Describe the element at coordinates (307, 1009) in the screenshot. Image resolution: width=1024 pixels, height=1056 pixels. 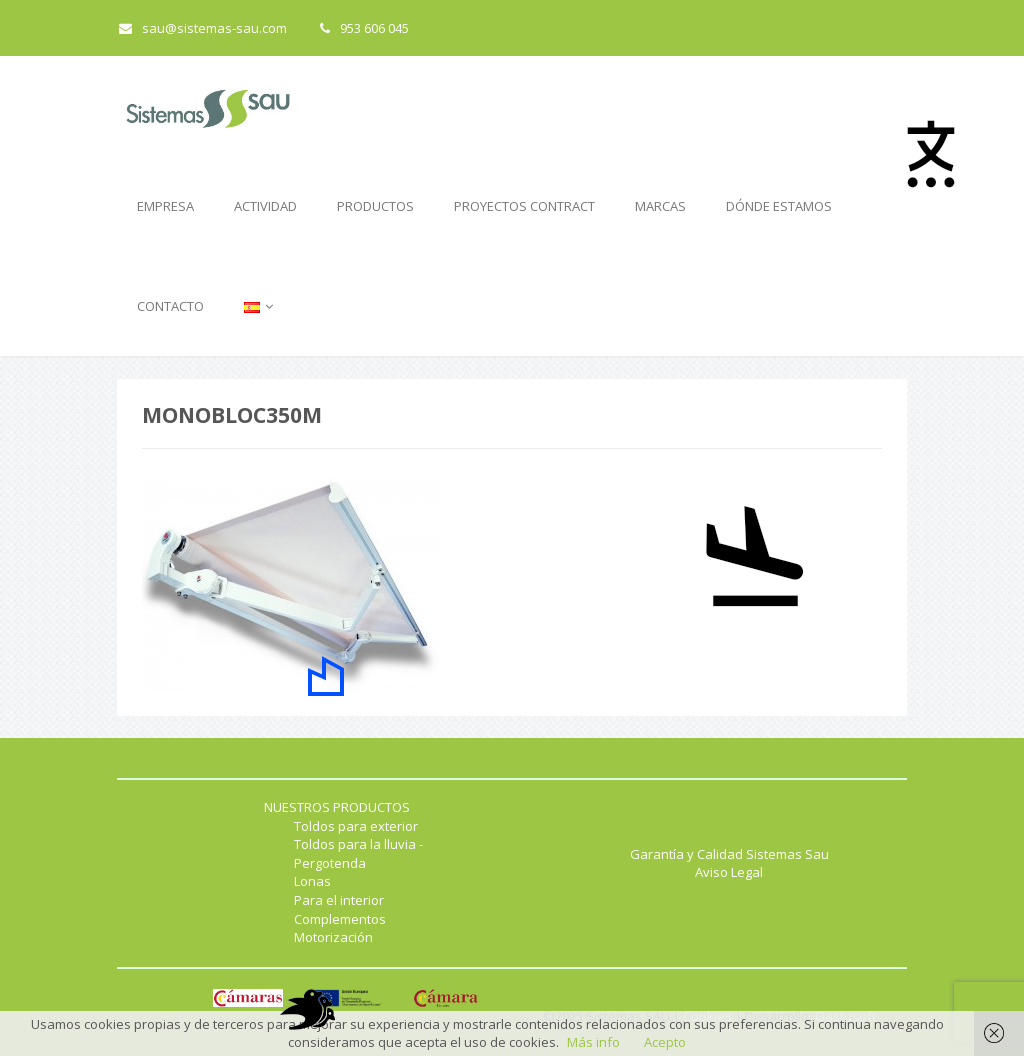
I see `bevy game engine logo` at that location.